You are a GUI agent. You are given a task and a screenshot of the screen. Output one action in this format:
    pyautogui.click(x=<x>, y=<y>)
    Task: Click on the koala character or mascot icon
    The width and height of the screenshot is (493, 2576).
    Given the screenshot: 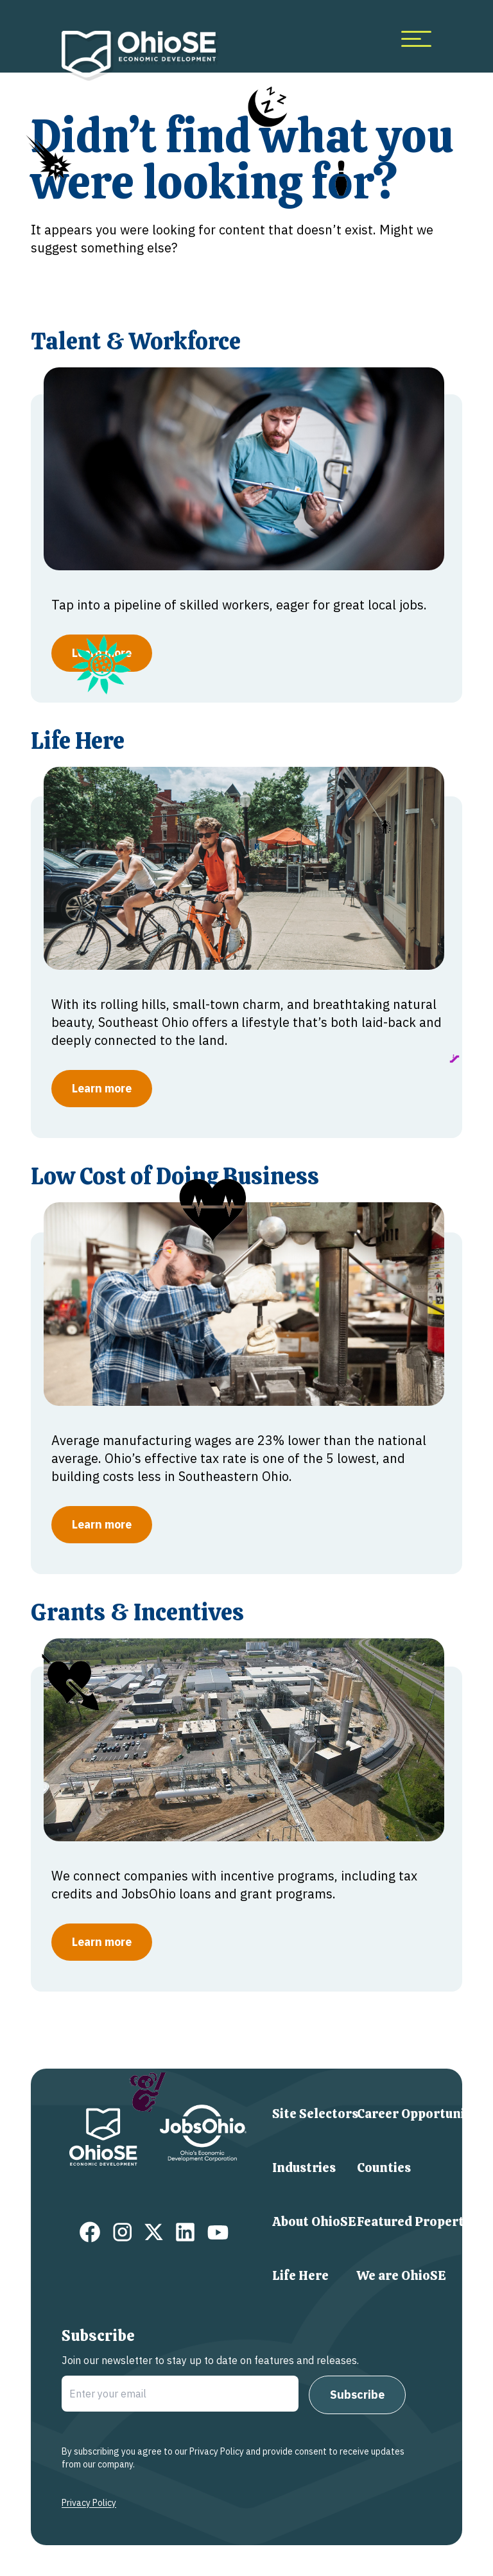 What is the action you would take?
    pyautogui.click(x=147, y=2092)
    